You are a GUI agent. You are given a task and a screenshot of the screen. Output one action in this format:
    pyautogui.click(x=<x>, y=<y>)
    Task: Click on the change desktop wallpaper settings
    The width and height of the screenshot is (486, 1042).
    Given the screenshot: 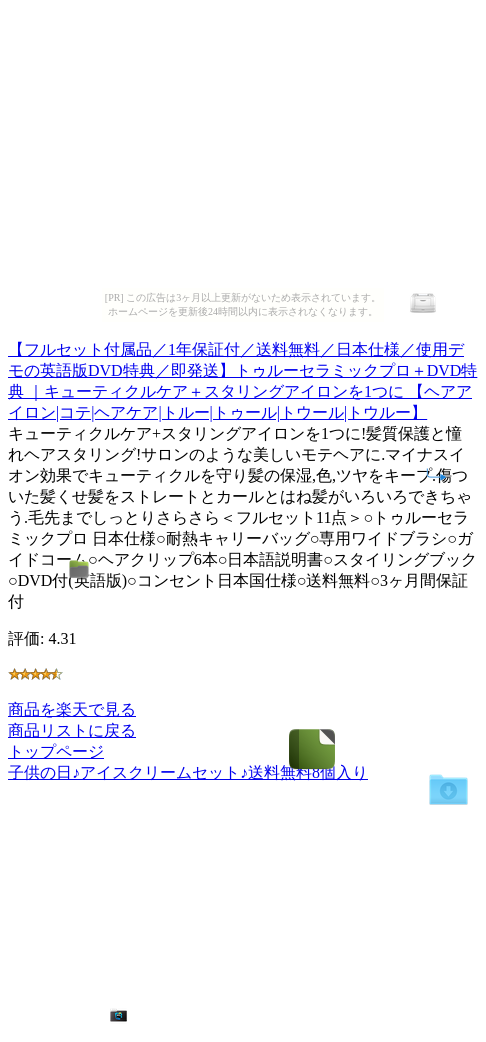 What is the action you would take?
    pyautogui.click(x=312, y=748)
    